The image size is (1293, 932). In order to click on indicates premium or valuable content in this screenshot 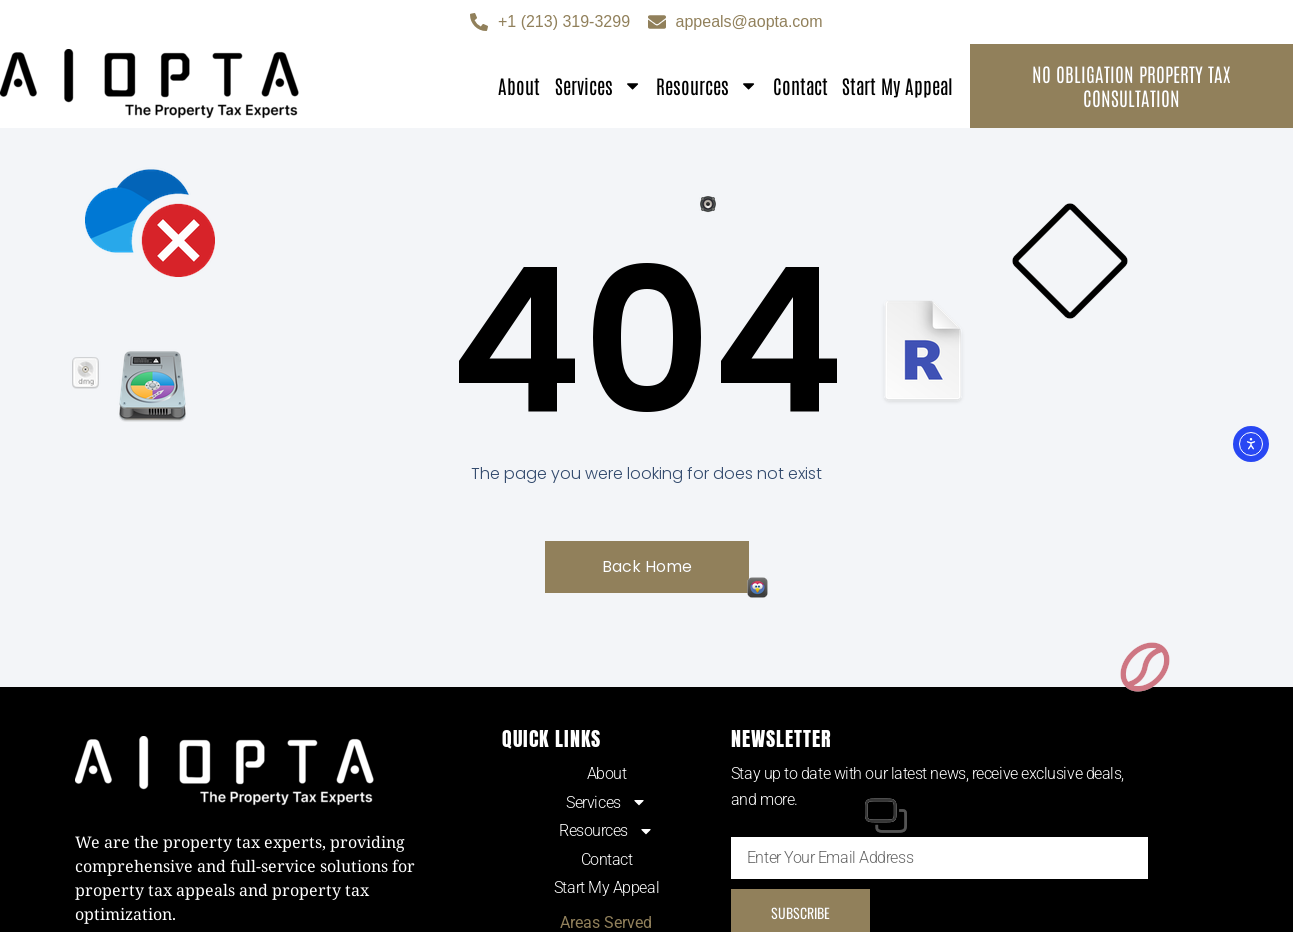, I will do `click(1070, 261)`.